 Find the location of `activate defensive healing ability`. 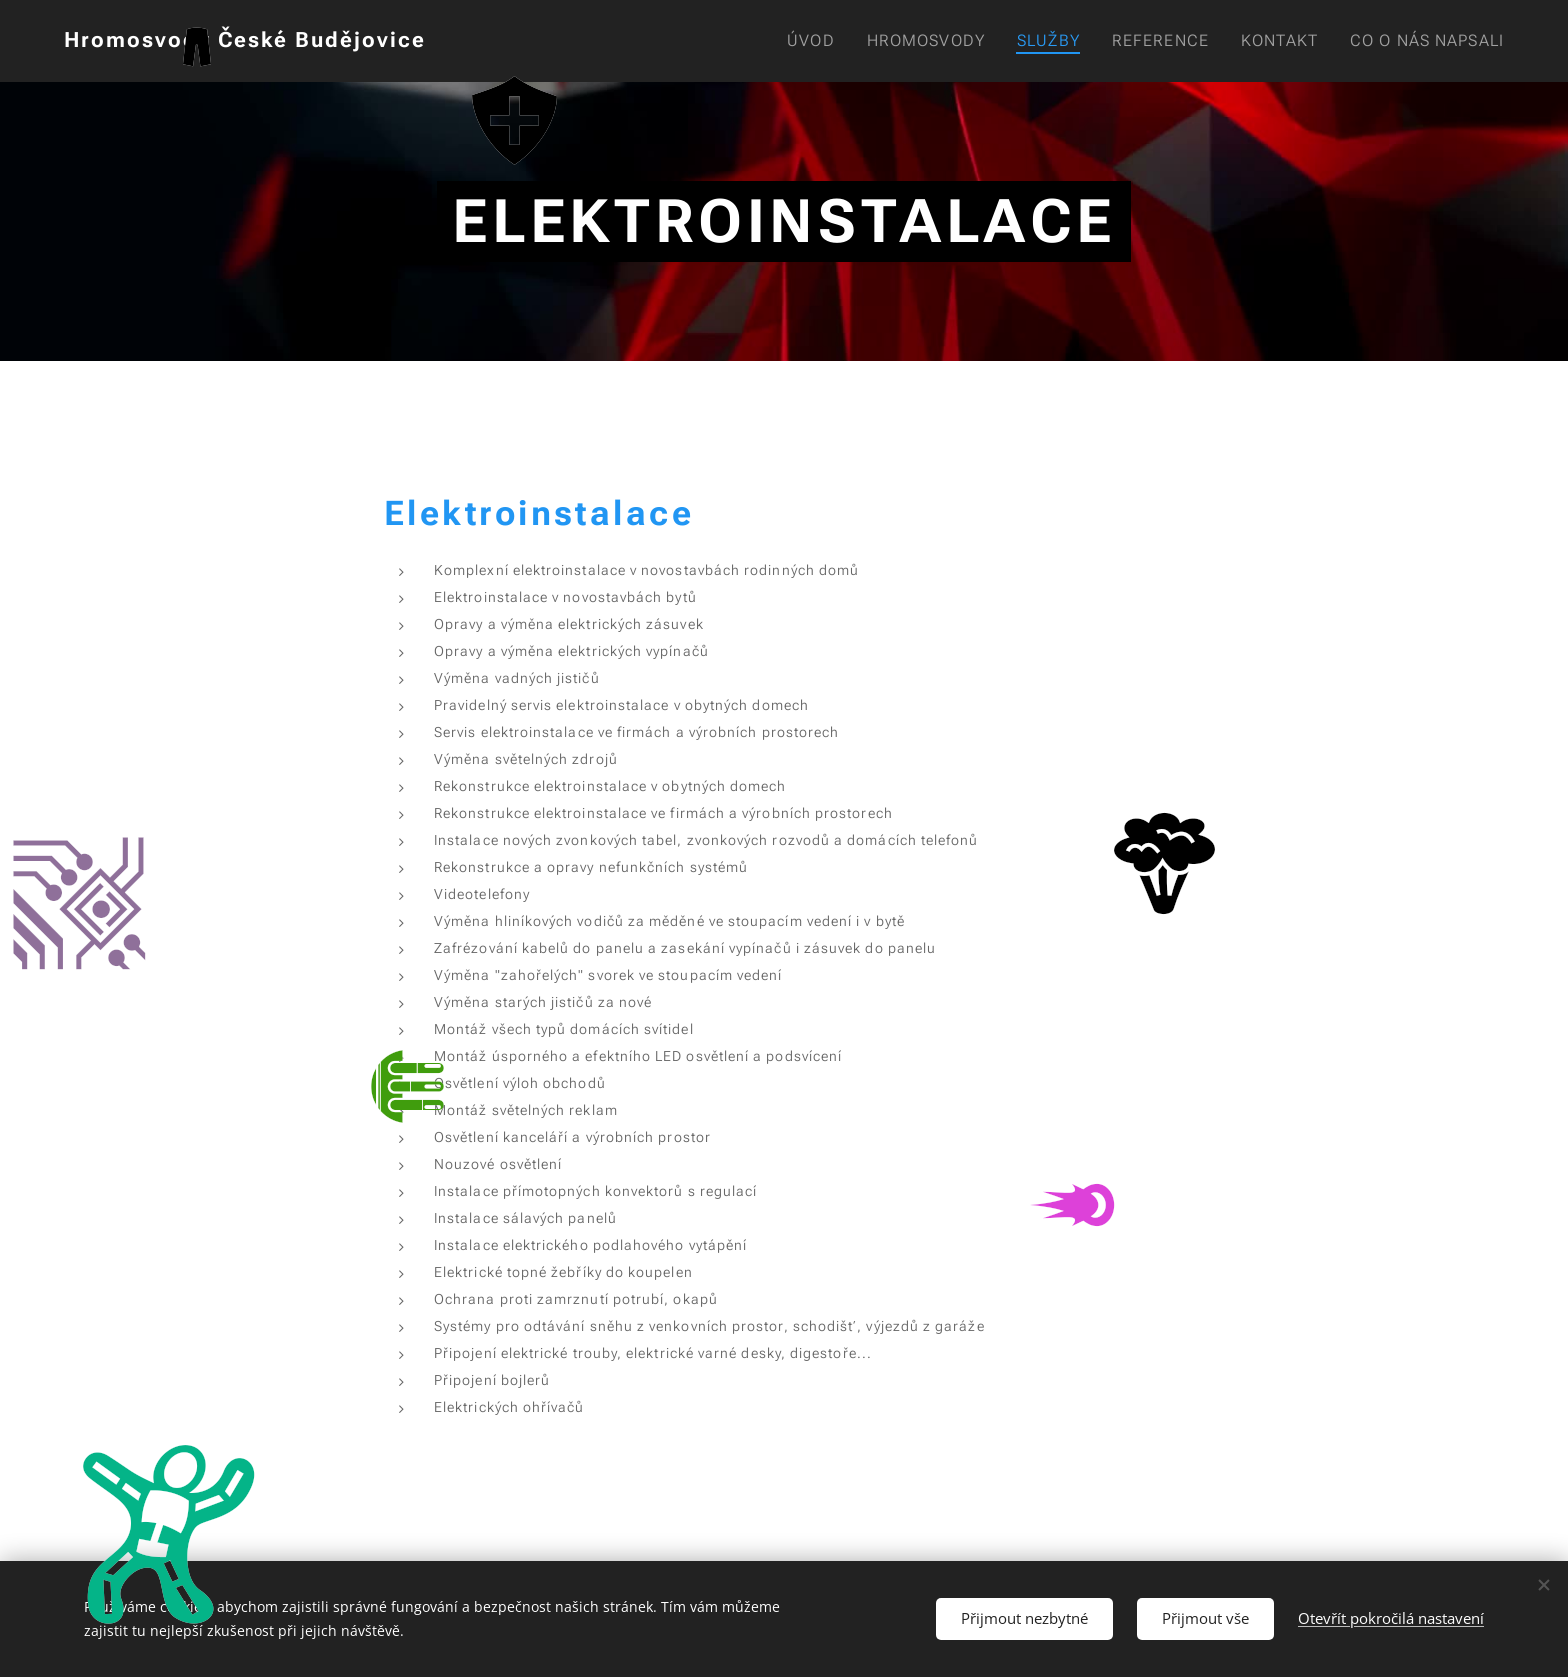

activate defensive healing ability is located at coordinates (514, 120).